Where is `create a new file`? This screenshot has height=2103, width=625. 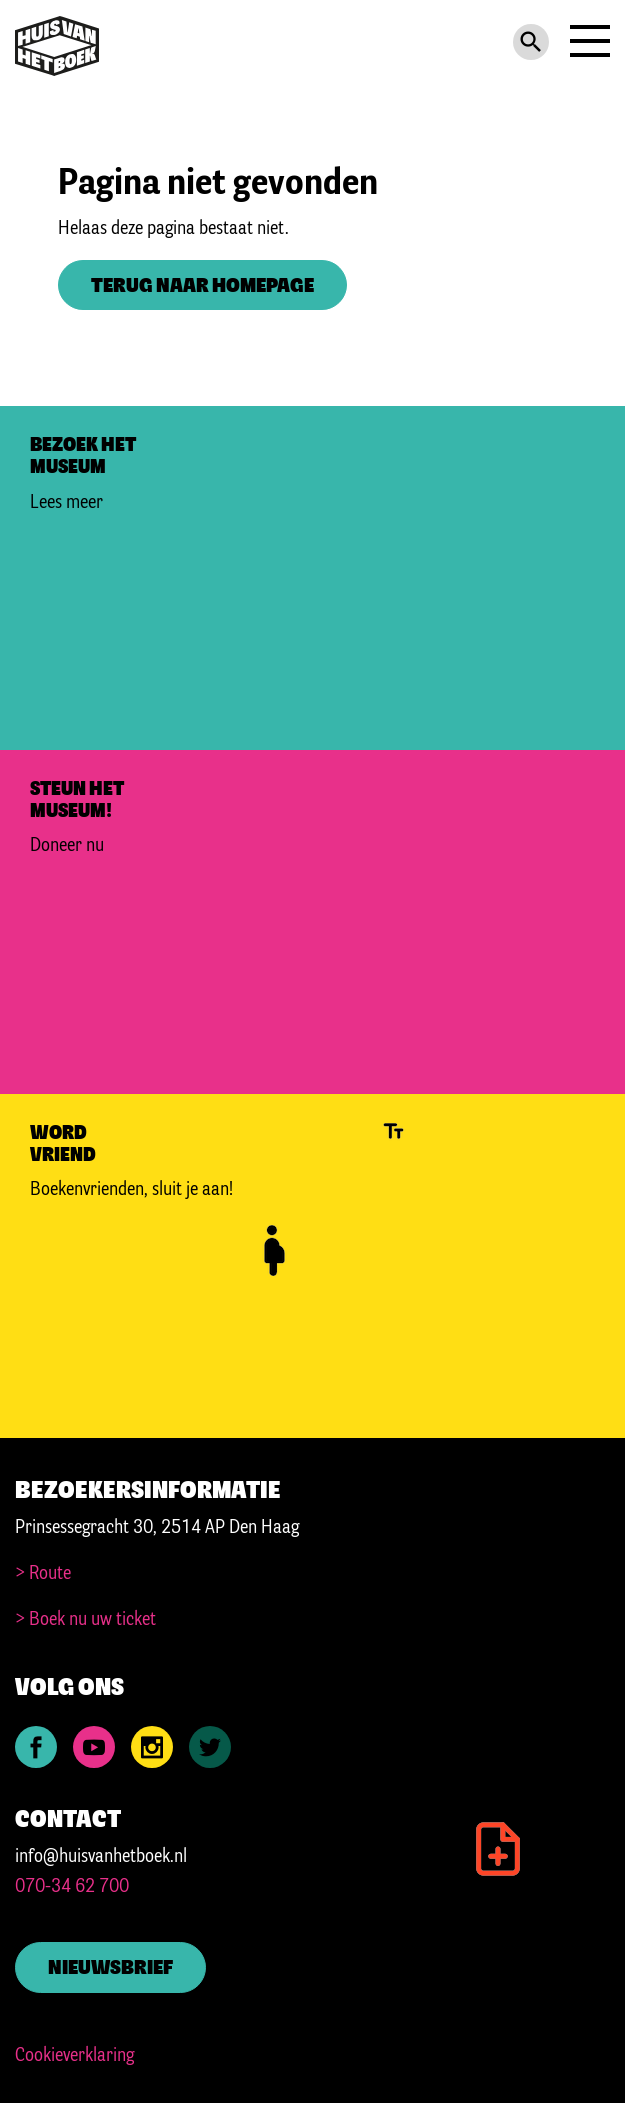 create a new file is located at coordinates (498, 1849).